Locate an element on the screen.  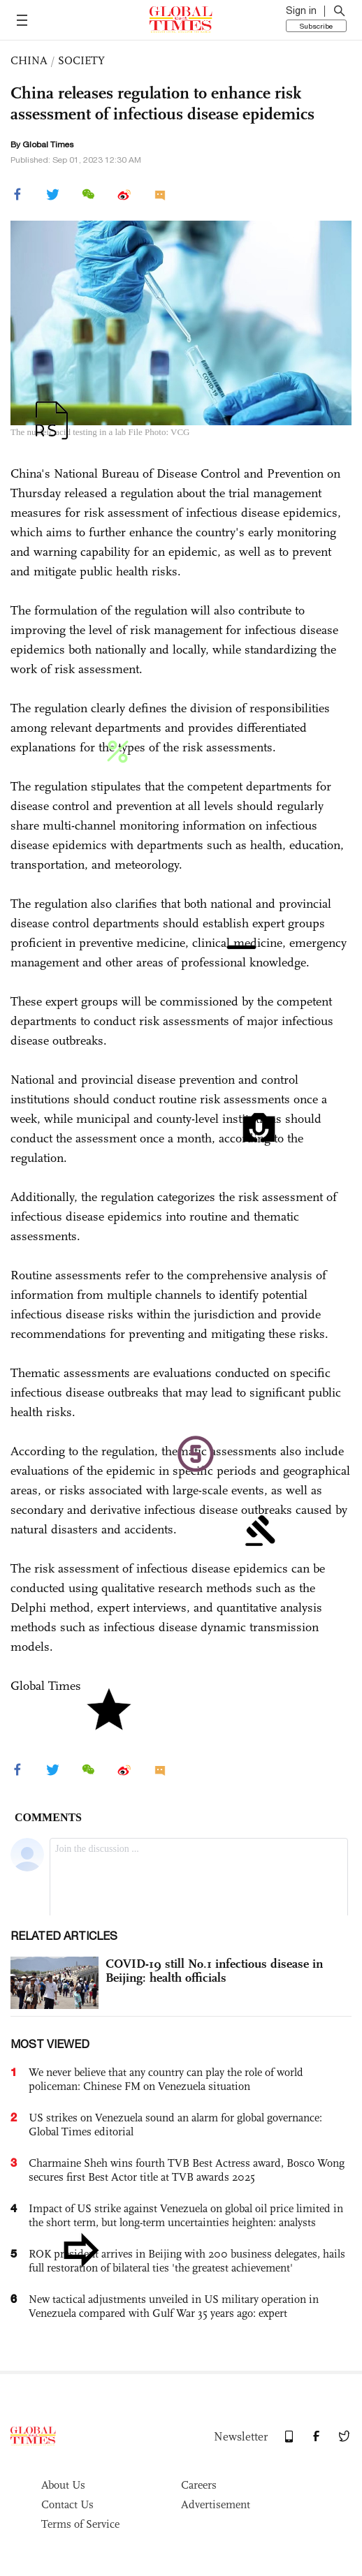
access legal or terms of service information is located at coordinates (261, 1530).